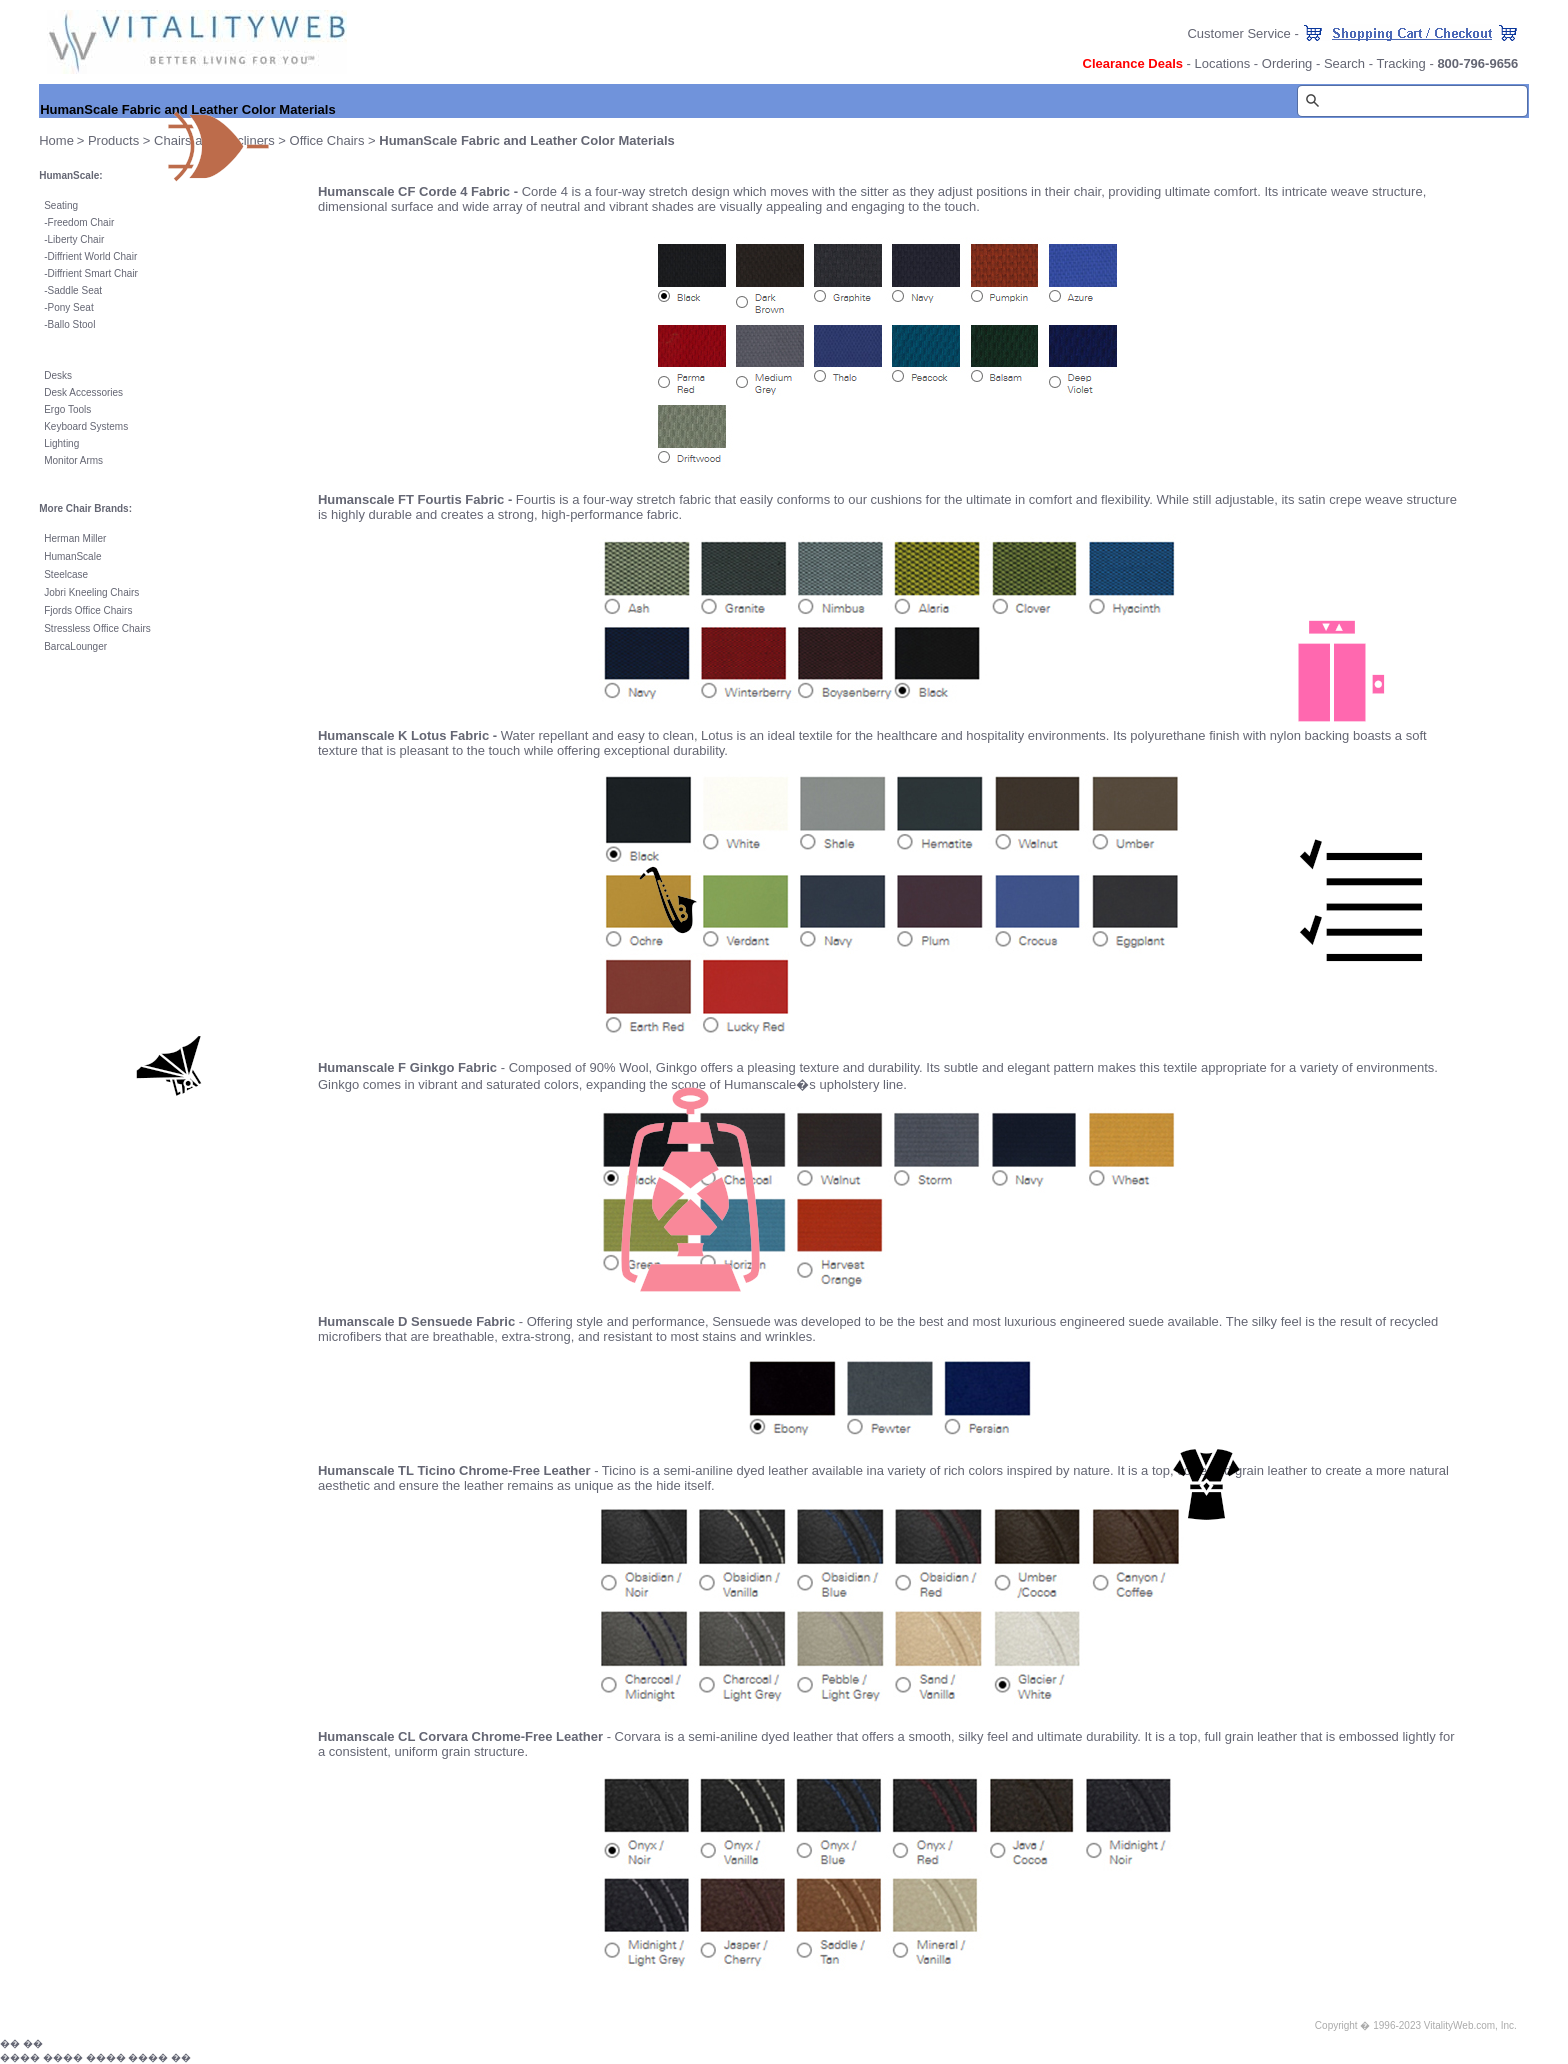 The image size is (1568, 2064). Describe the element at coordinates (1332, 670) in the screenshot. I see `access elevator or floor navigation` at that location.